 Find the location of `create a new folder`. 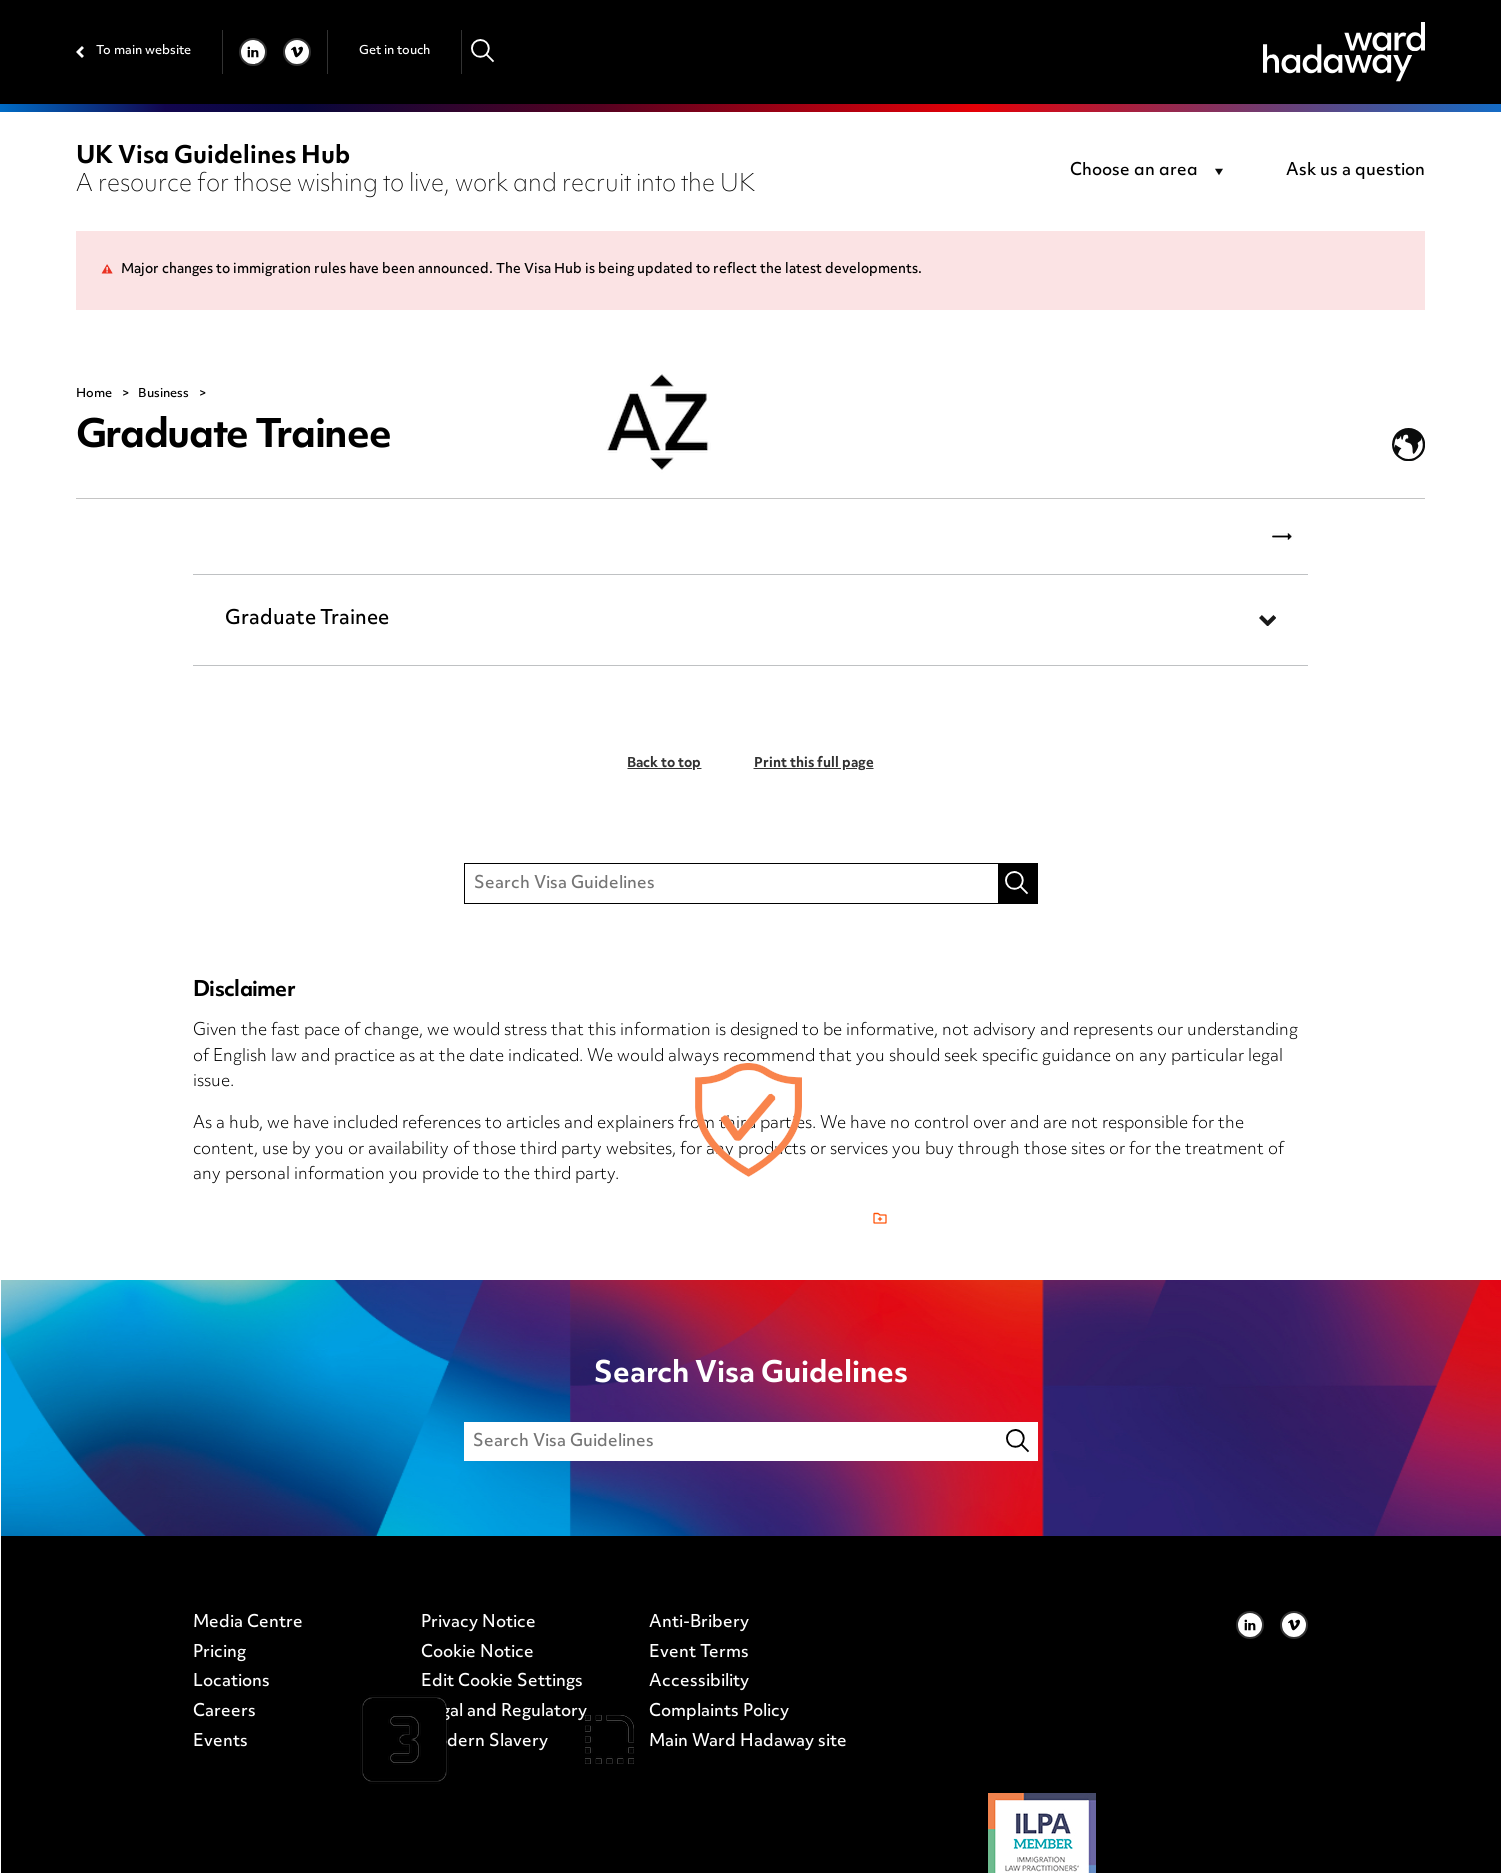

create a new folder is located at coordinates (880, 1218).